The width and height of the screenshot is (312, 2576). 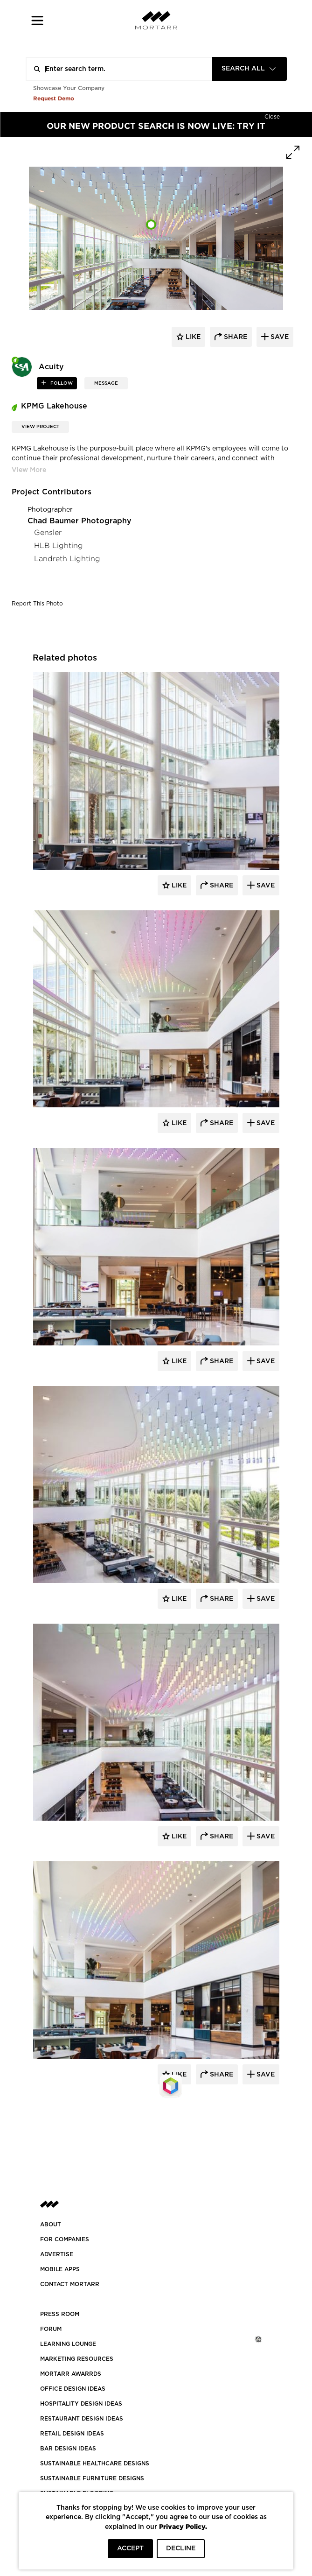 What do you see at coordinates (258, 2339) in the screenshot?
I see `open the software updater application` at bounding box center [258, 2339].